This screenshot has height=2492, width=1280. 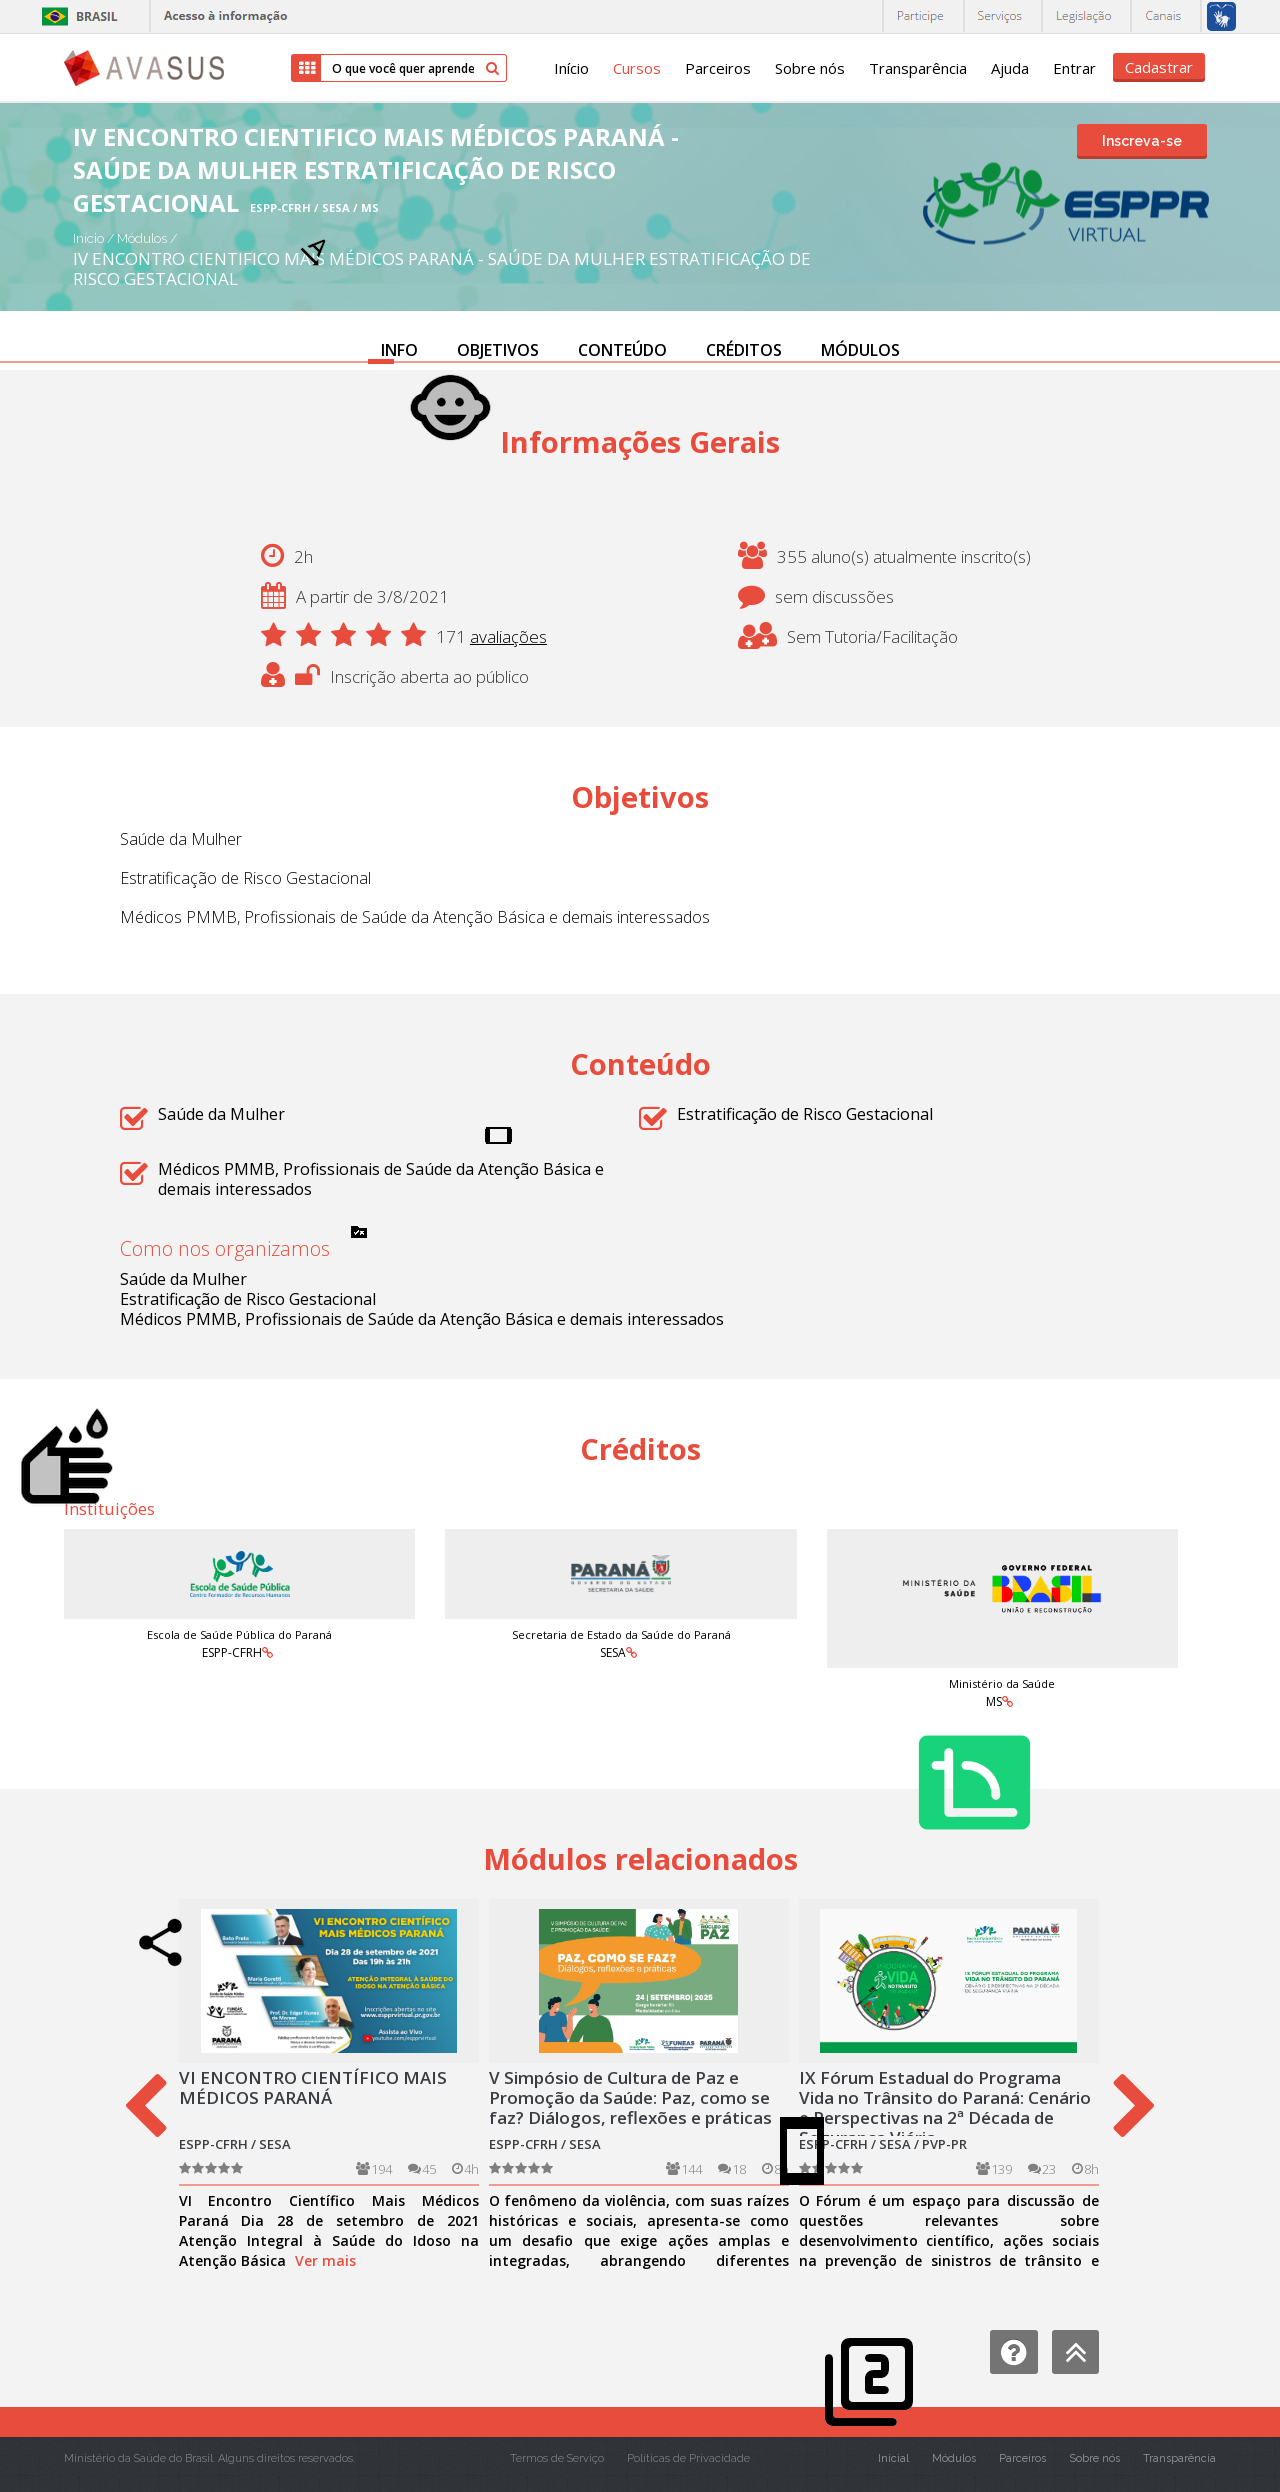 What do you see at coordinates (869, 2382) in the screenshot?
I see `indicates 2 items selected or stacked` at bounding box center [869, 2382].